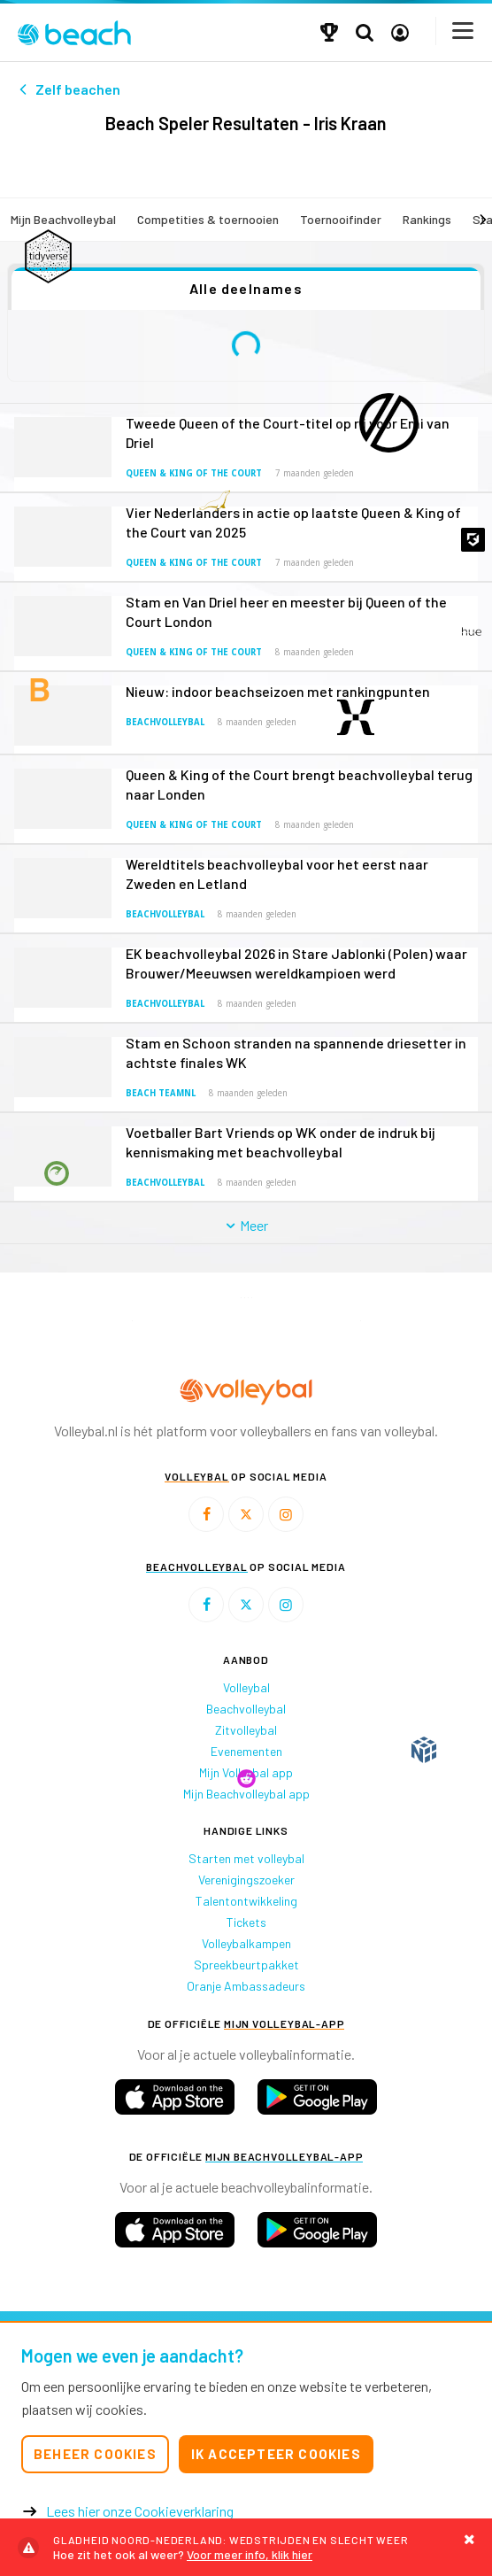 Image resolution: width=492 pixels, height=2576 pixels. Describe the element at coordinates (424, 1750) in the screenshot. I see `NumPy library or package integration` at that location.